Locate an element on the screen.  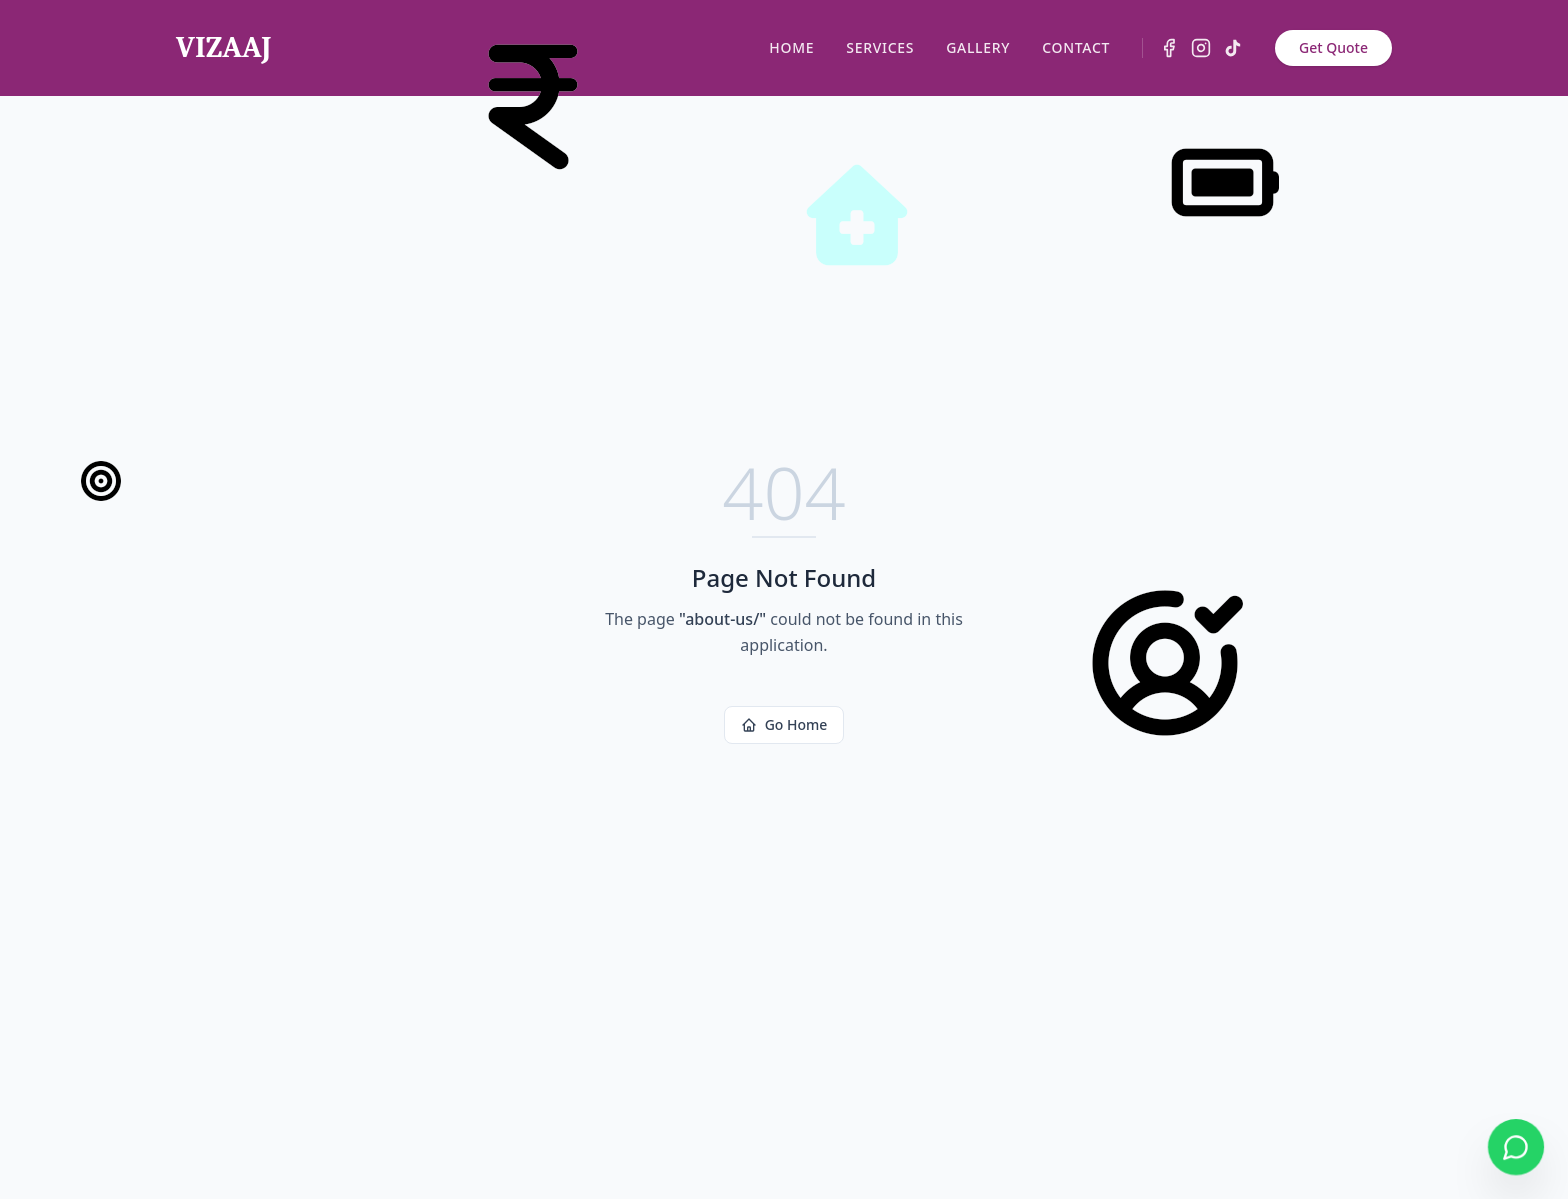
access home healthcare services is located at coordinates (857, 215).